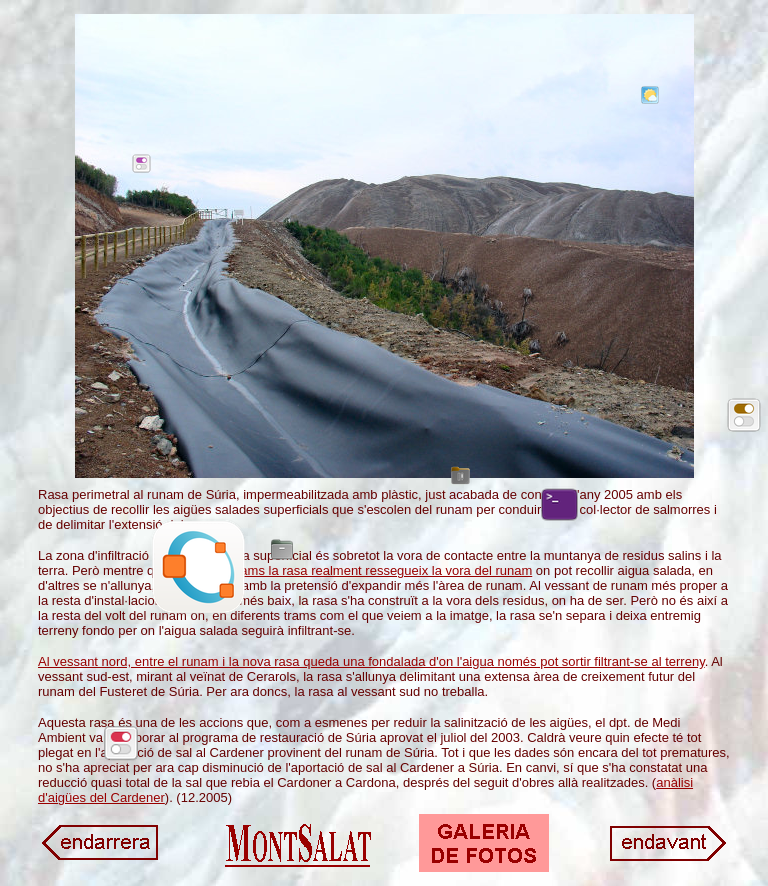 The image size is (768, 886). What do you see at coordinates (650, 95) in the screenshot?
I see `open the weather app` at bounding box center [650, 95].